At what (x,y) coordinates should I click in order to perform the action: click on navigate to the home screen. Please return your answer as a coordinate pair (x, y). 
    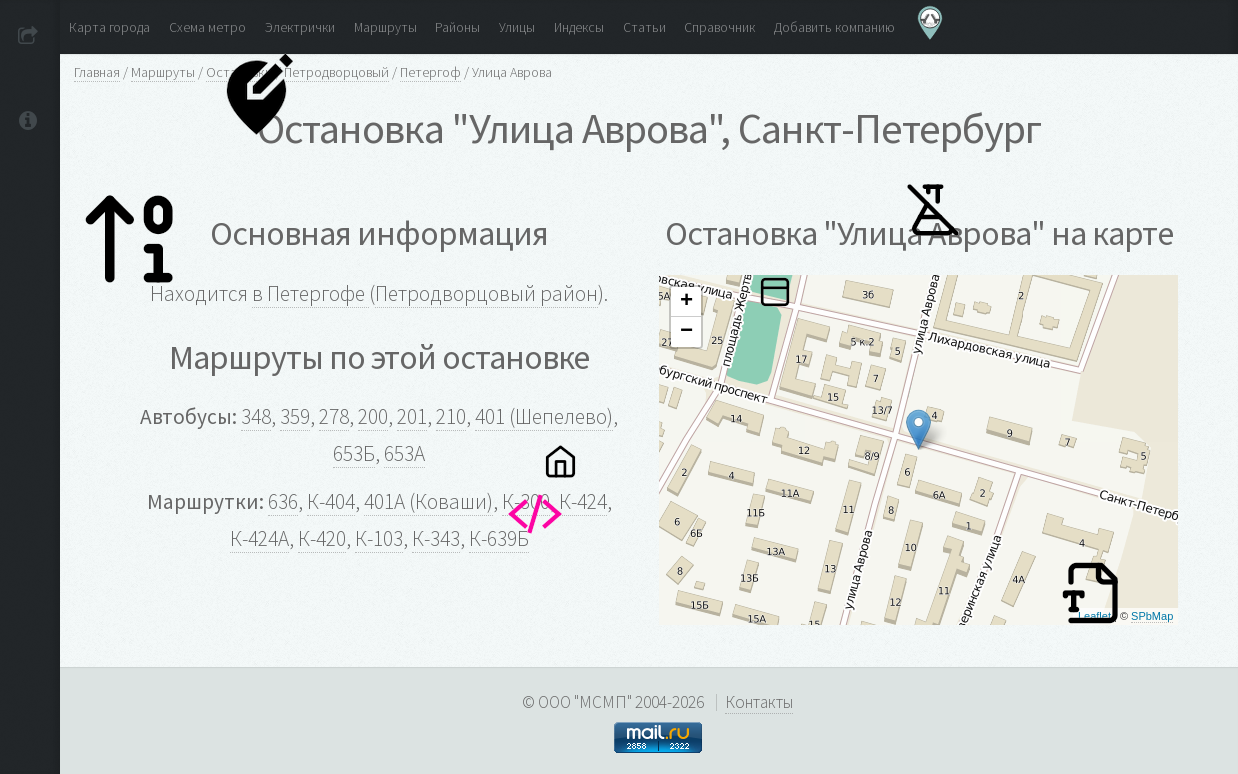
    Looking at the image, I should click on (560, 461).